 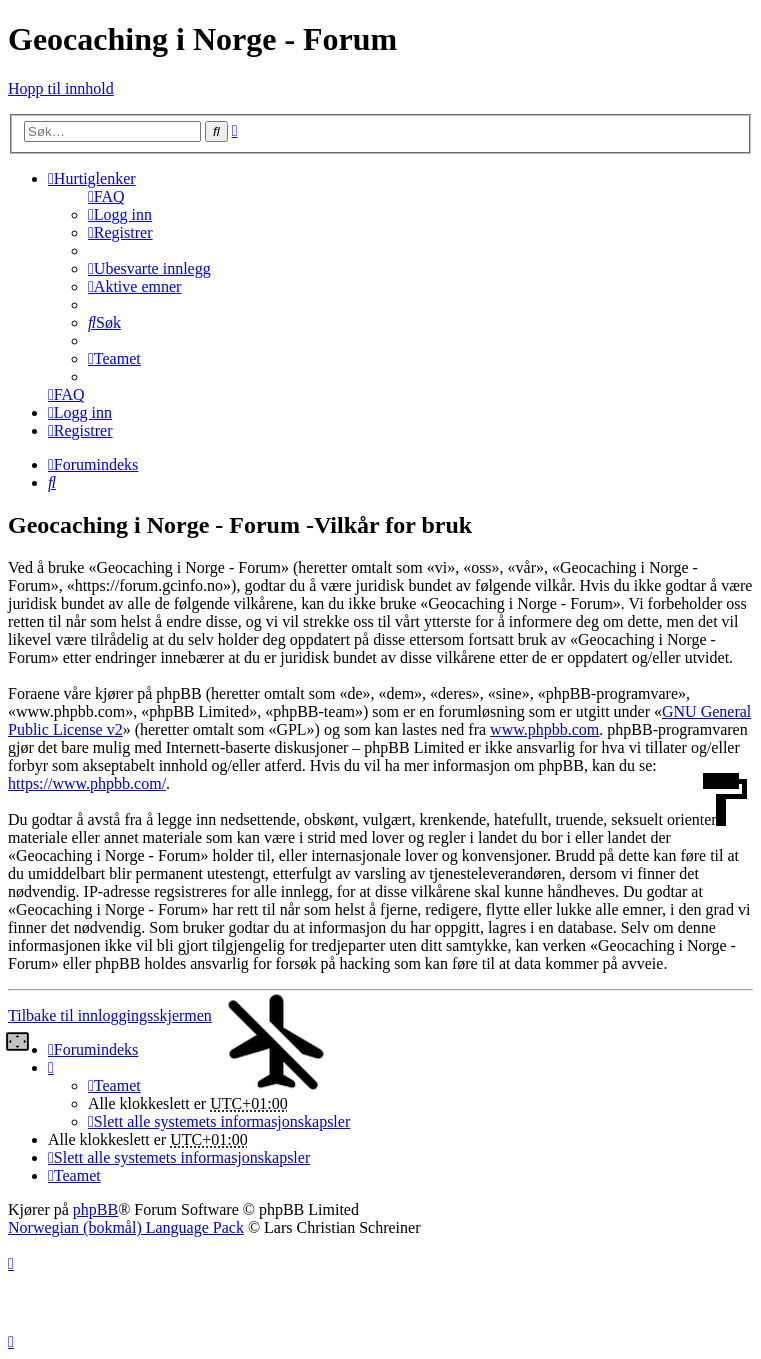 I want to click on adjust display overscan settings, so click(x=17, y=1041).